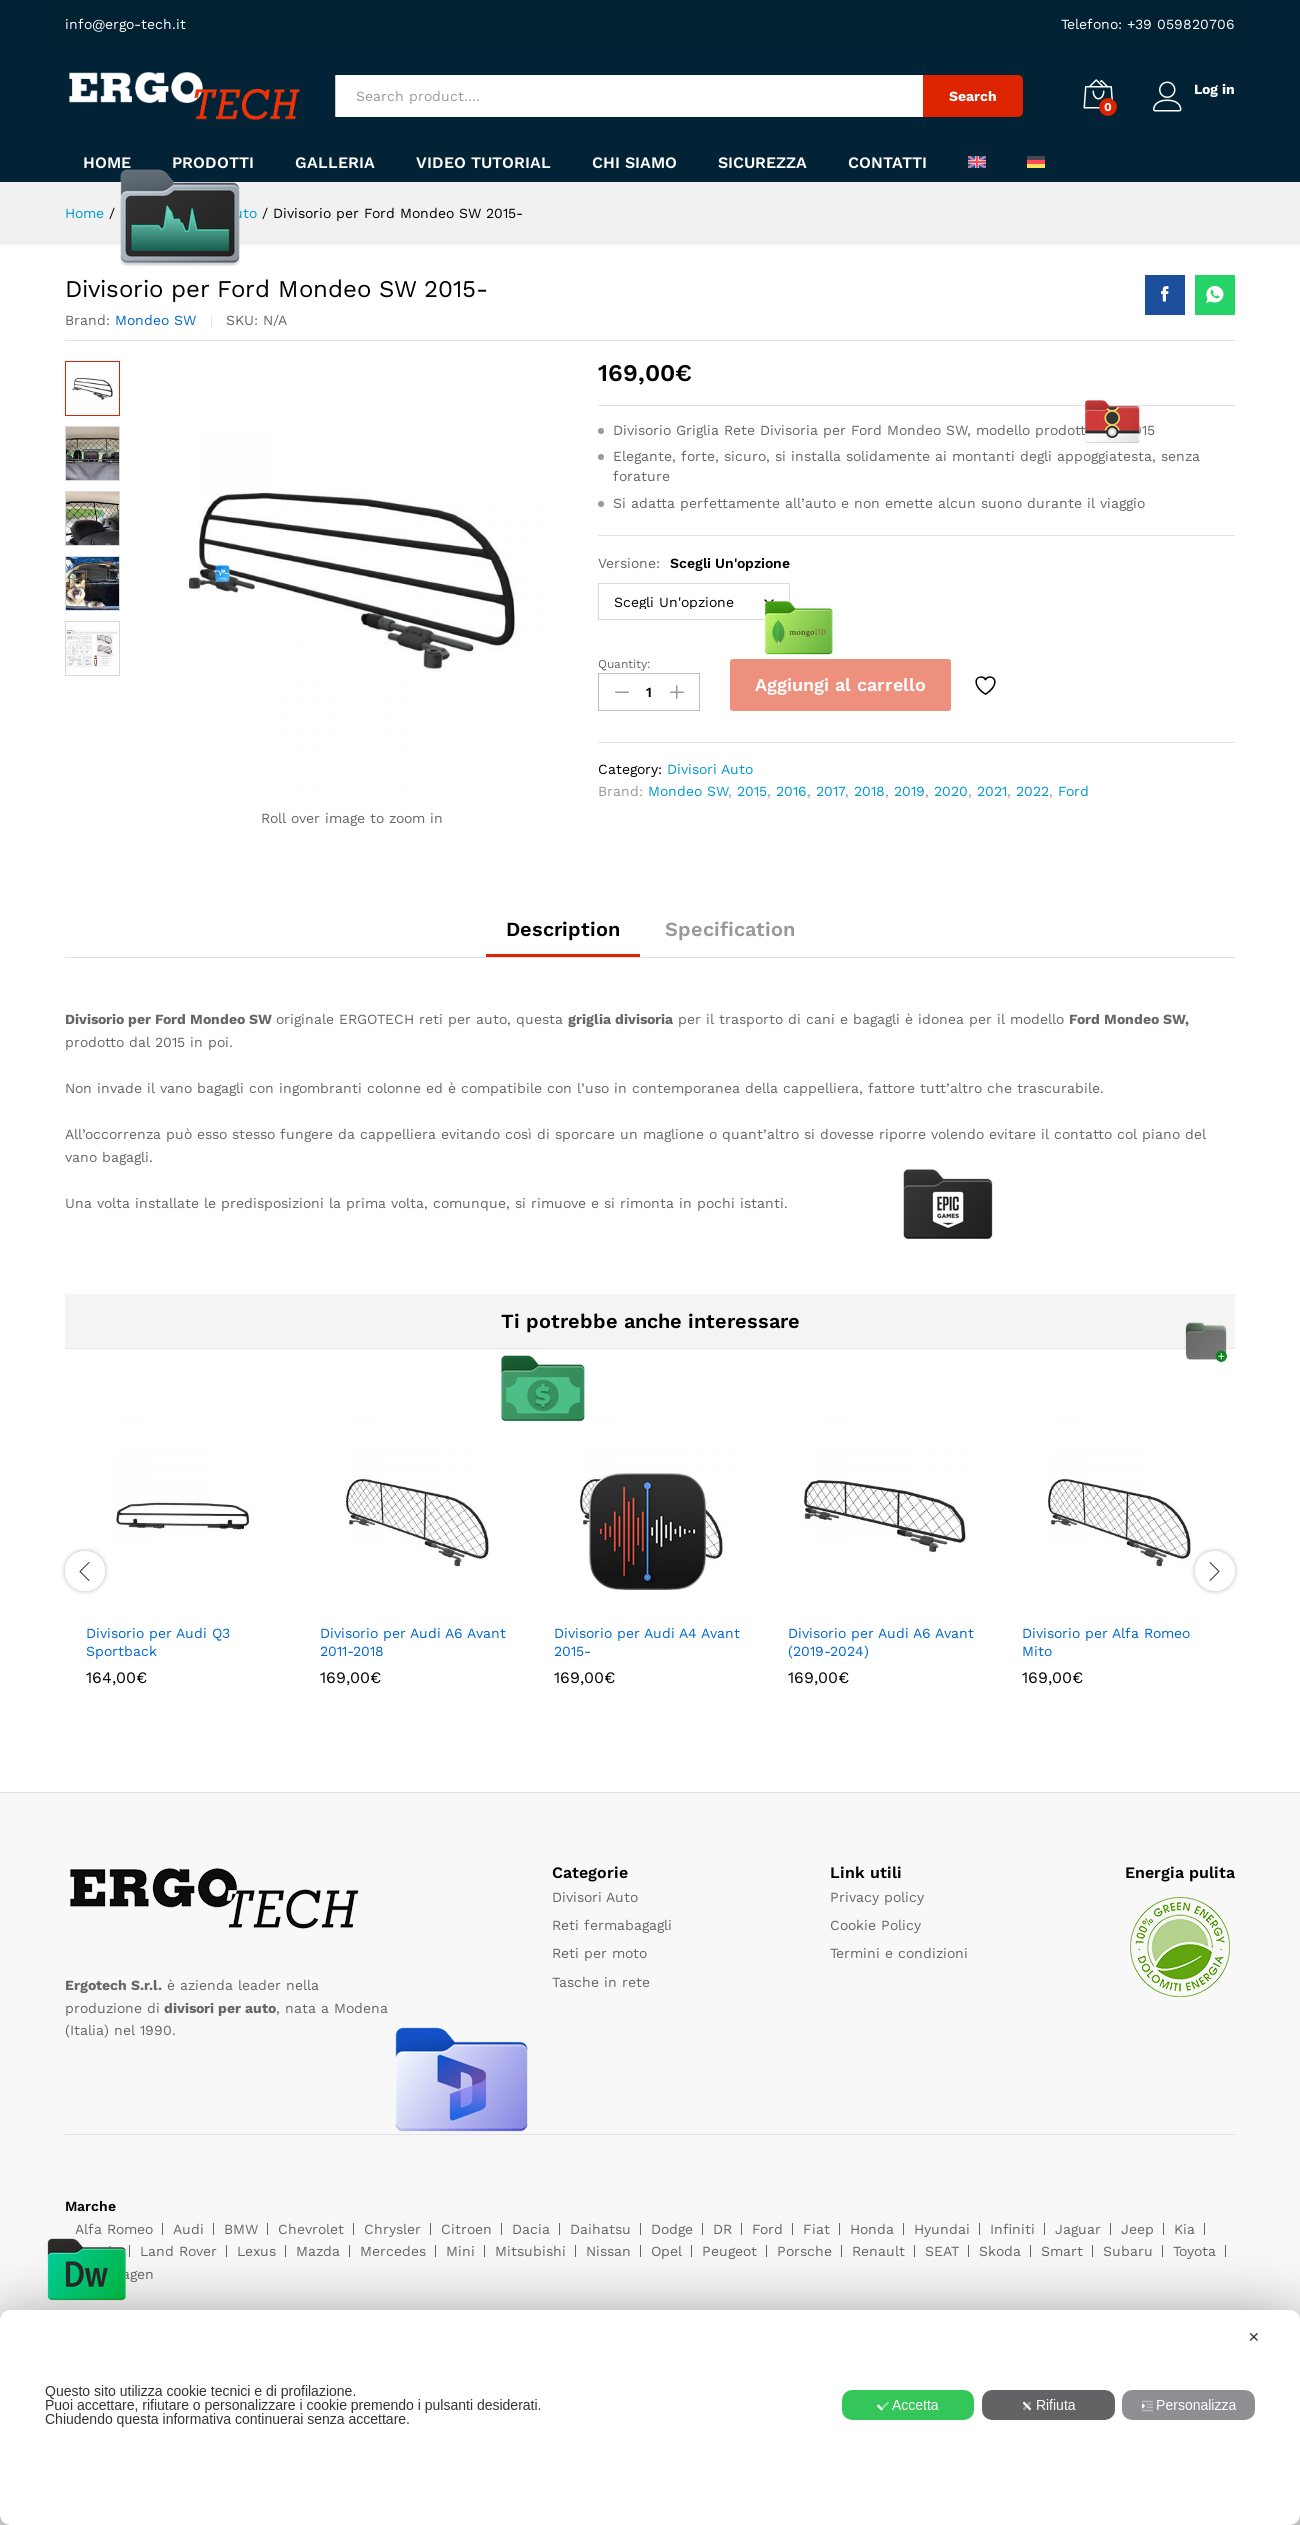 The height and width of the screenshot is (2525, 1300). I want to click on open microsoft dynamics 365 for phones folder, so click(461, 2083).